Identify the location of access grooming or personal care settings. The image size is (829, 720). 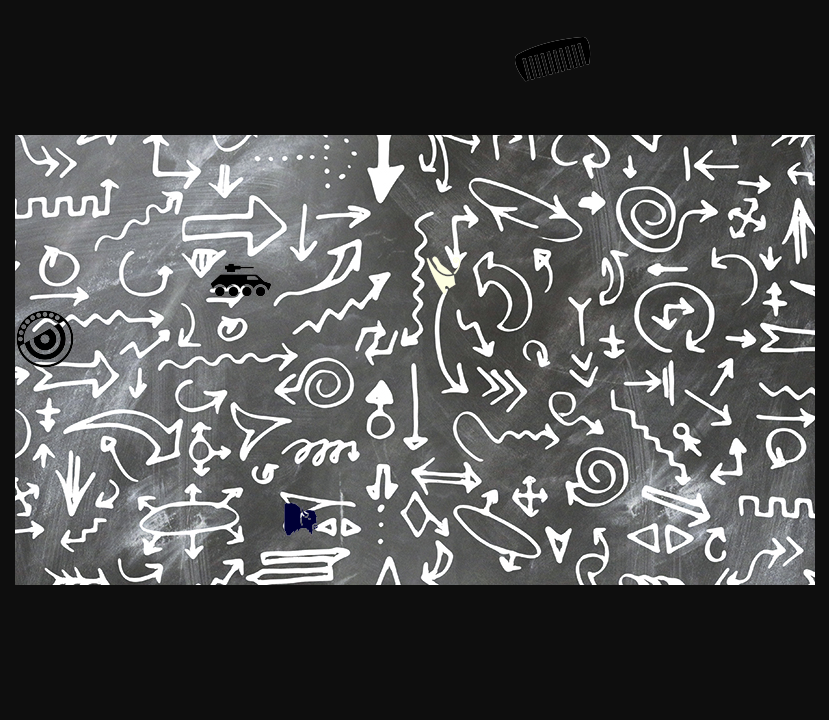
(552, 59).